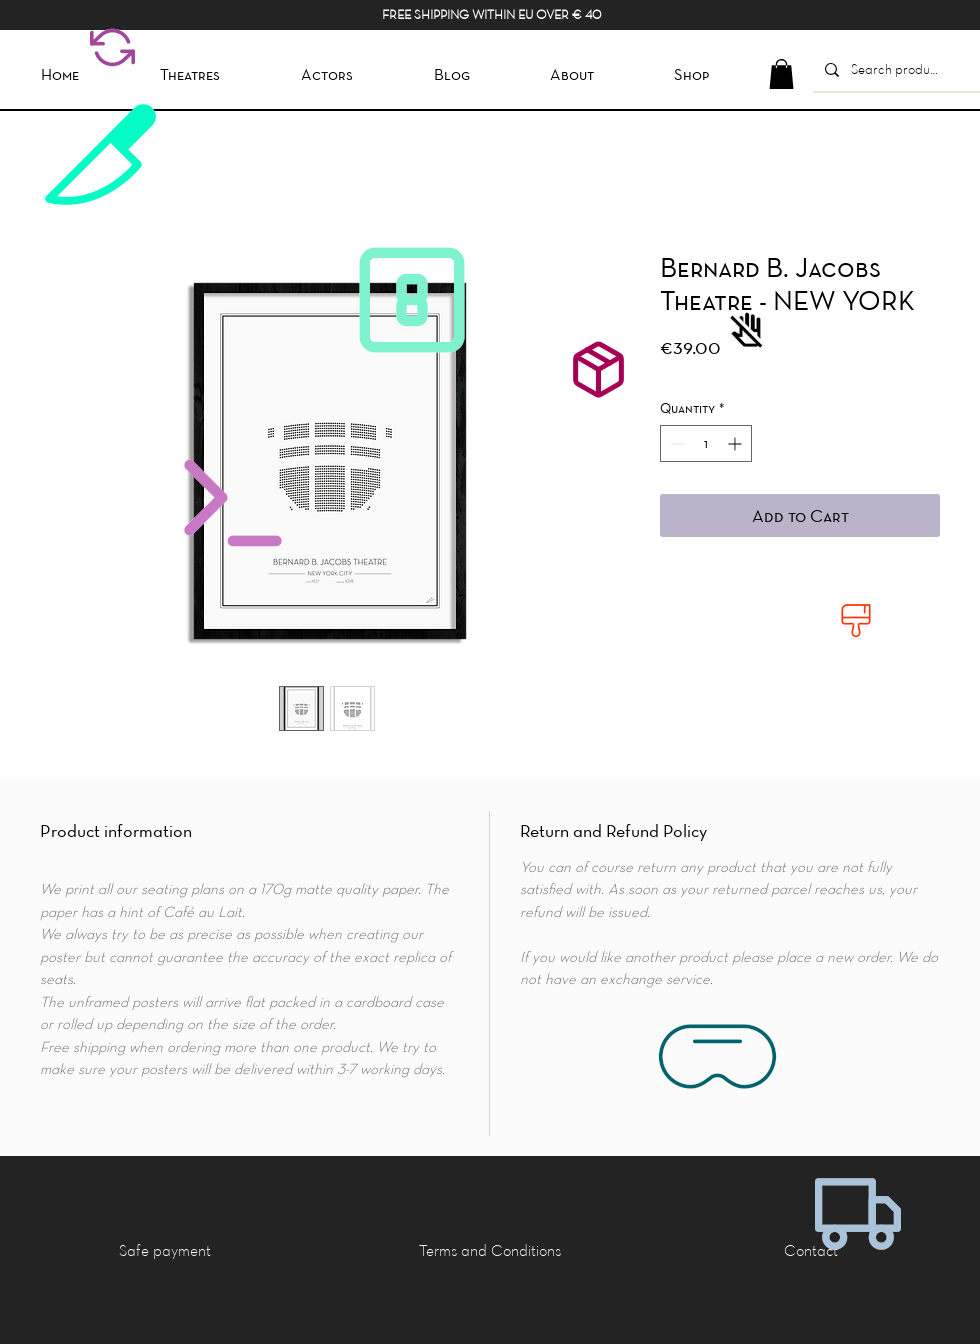 This screenshot has width=980, height=1344. Describe the element at coordinates (112, 47) in the screenshot. I see `refresh or reload content` at that location.